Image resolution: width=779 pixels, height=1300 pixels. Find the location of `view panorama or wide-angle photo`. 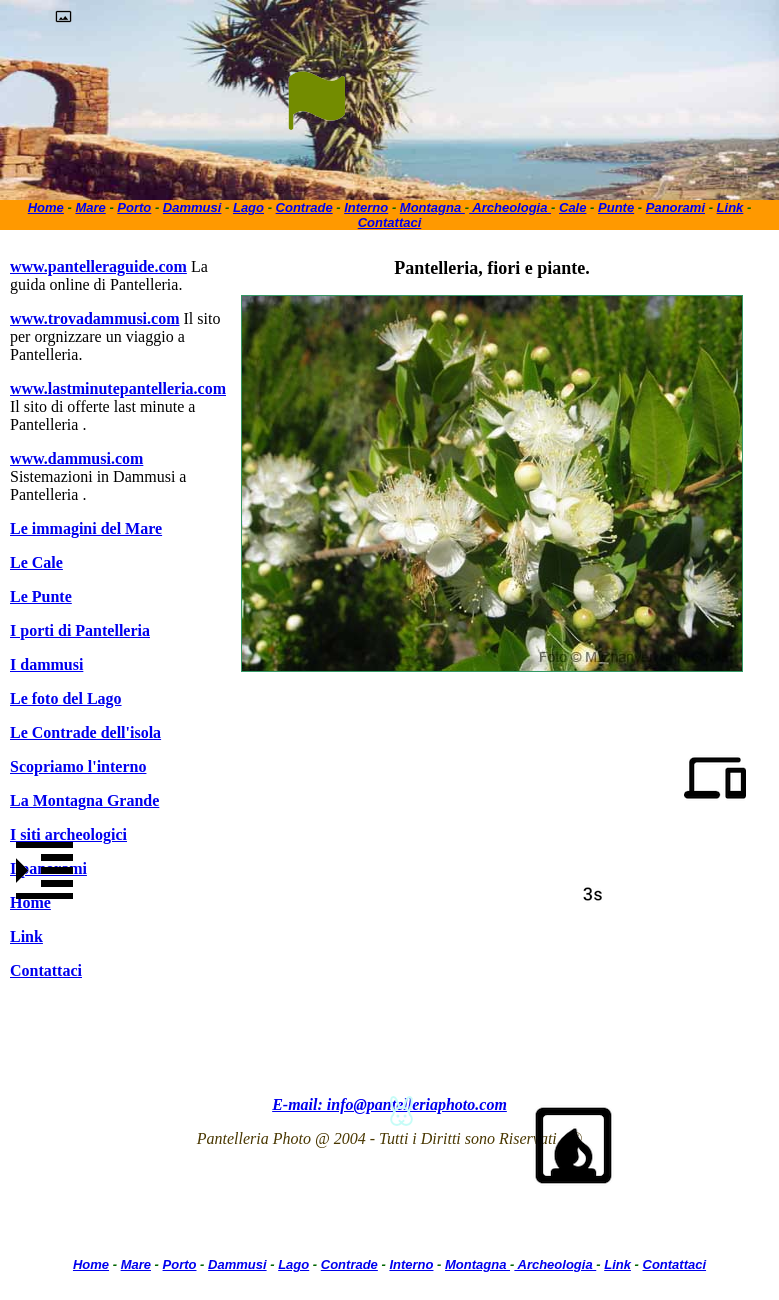

view panorama or wide-angle photo is located at coordinates (63, 16).